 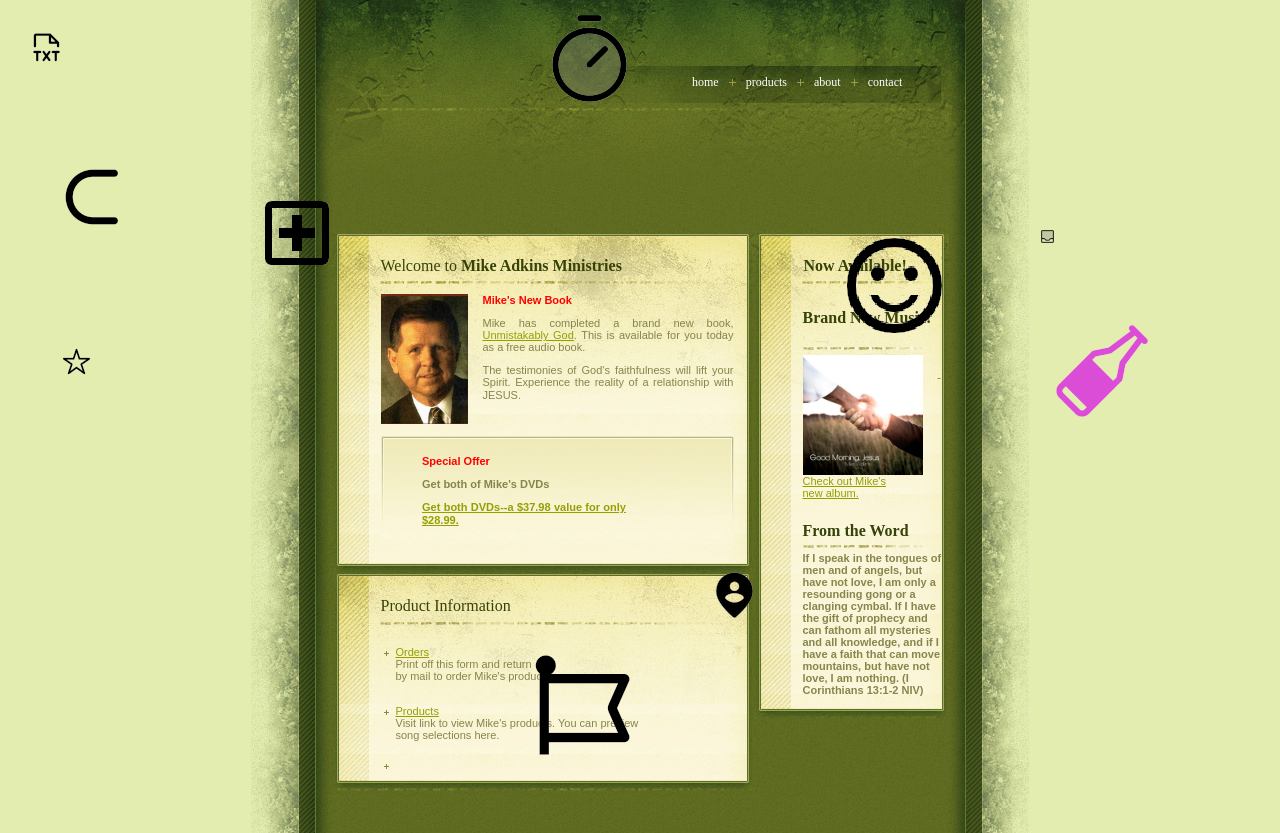 What do you see at coordinates (76, 361) in the screenshot?
I see `add to favorites` at bounding box center [76, 361].